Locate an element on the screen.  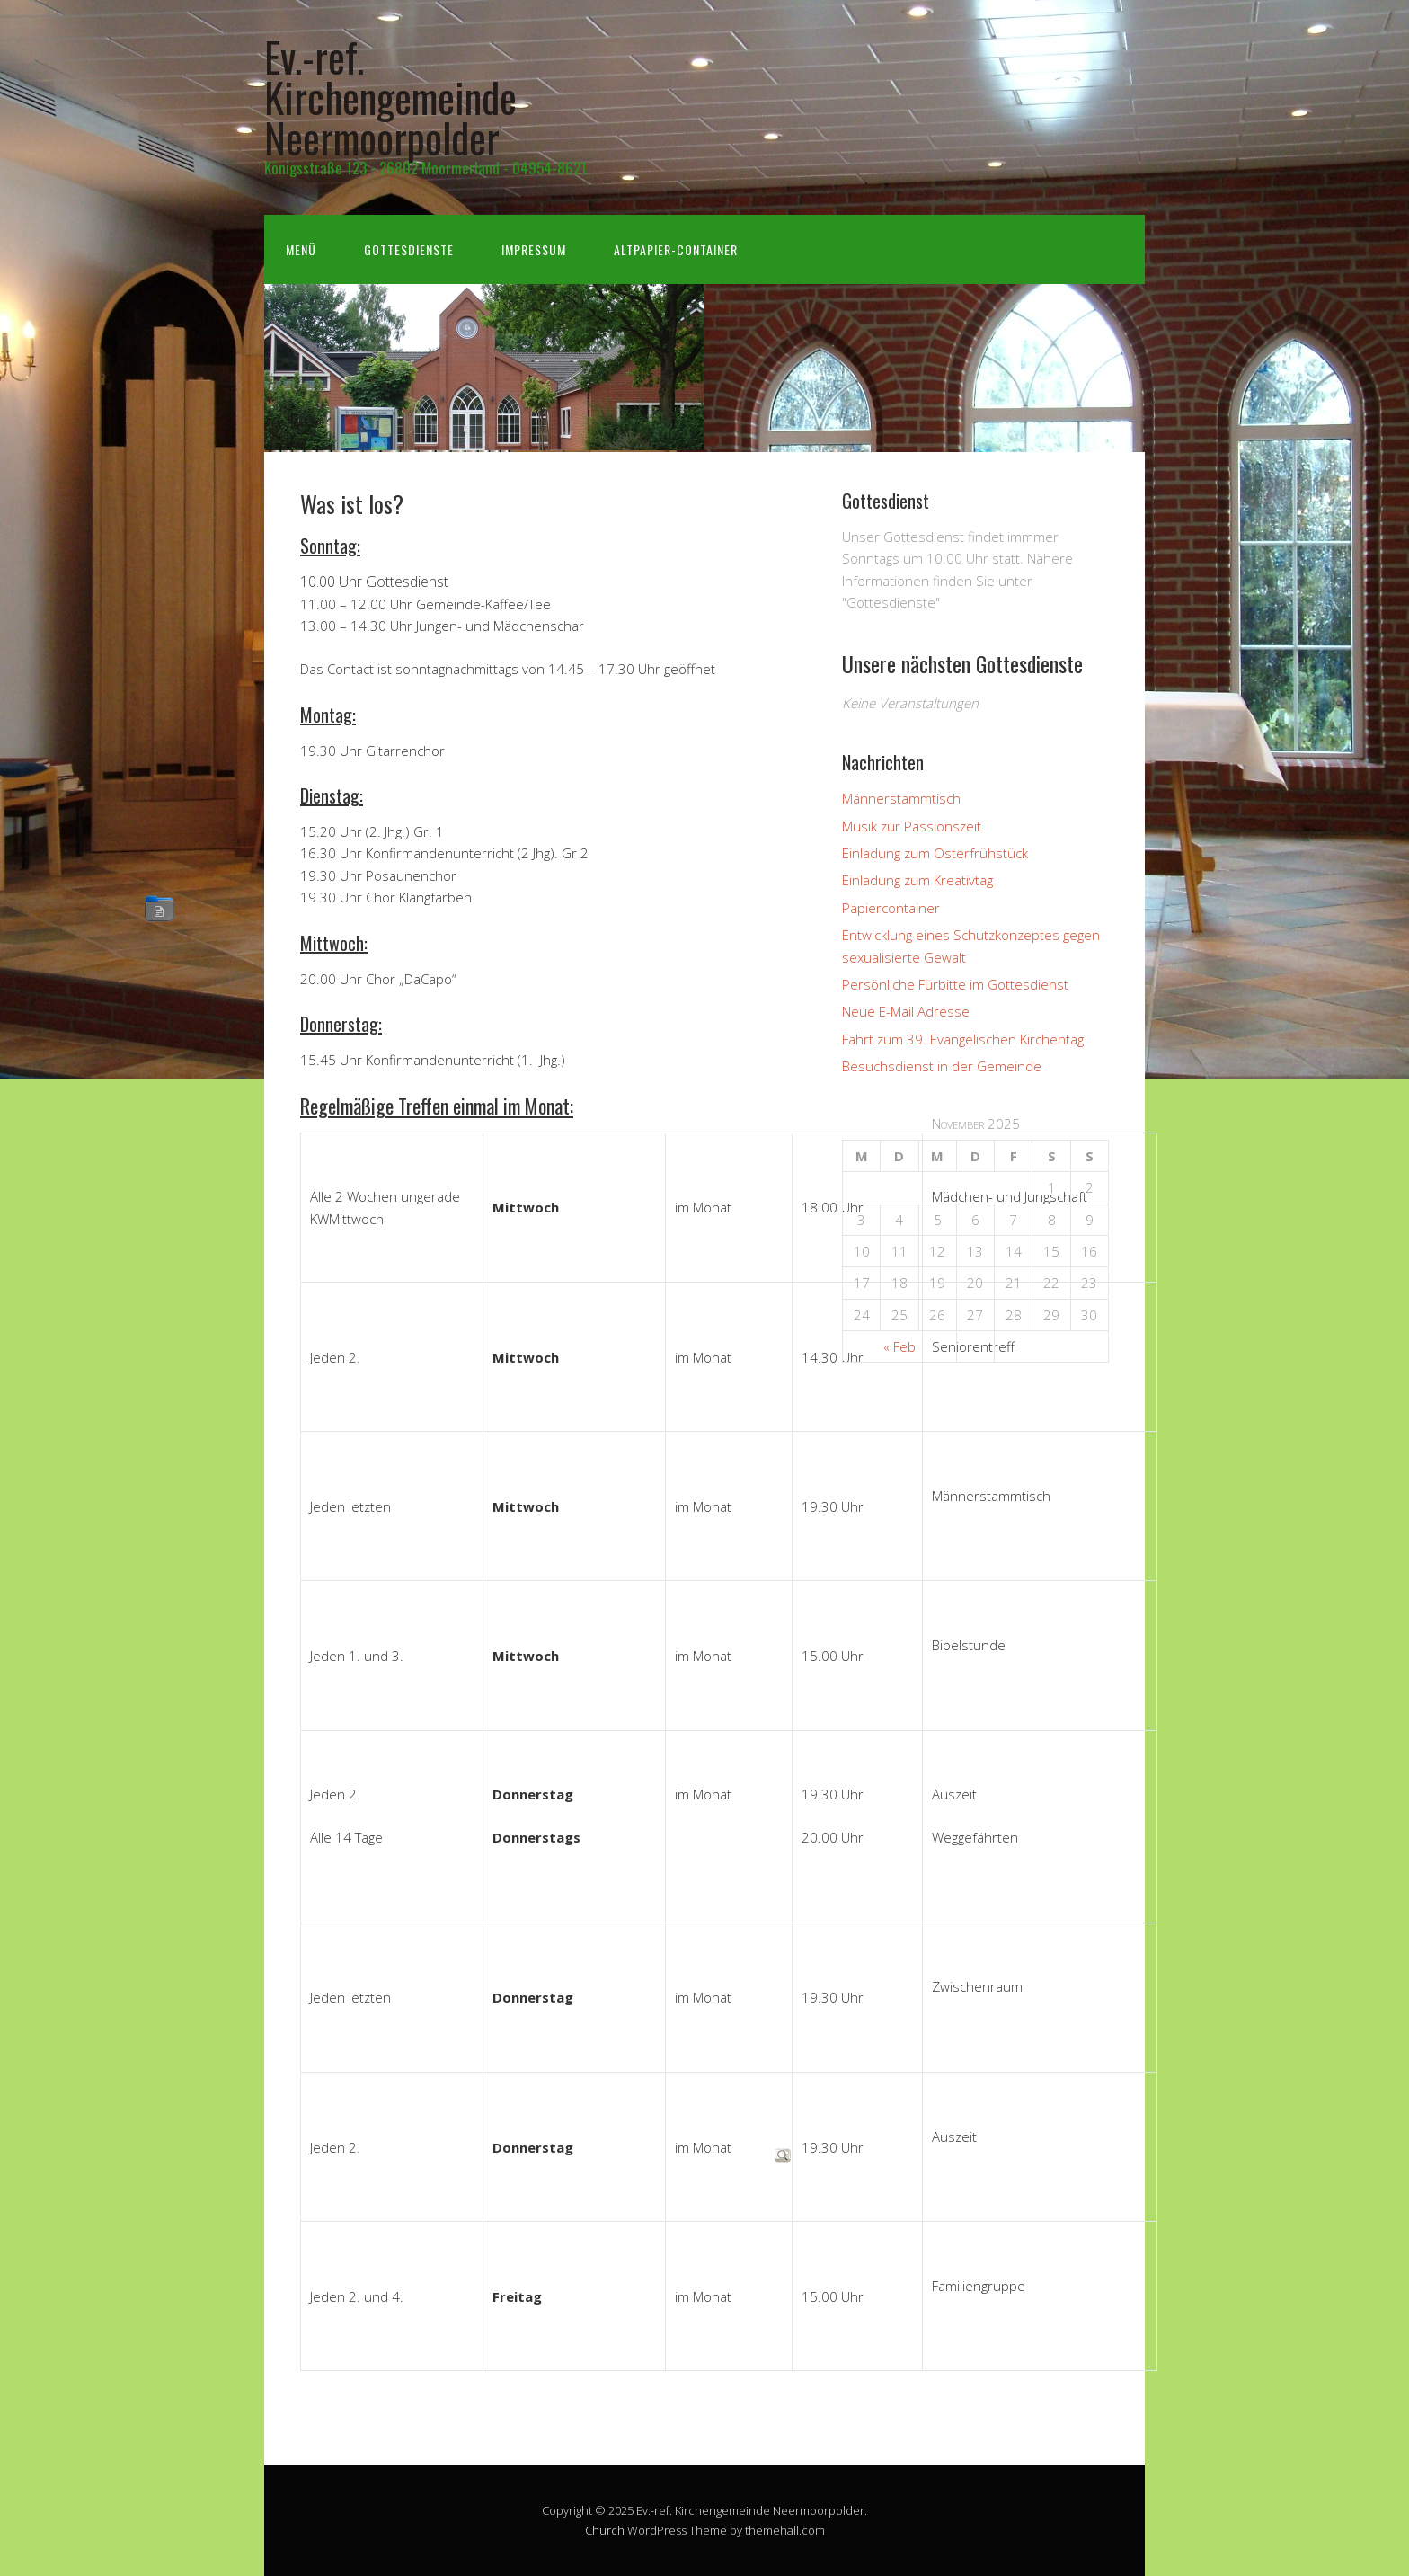
open the image viewer application is located at coordinates (783, 2155).